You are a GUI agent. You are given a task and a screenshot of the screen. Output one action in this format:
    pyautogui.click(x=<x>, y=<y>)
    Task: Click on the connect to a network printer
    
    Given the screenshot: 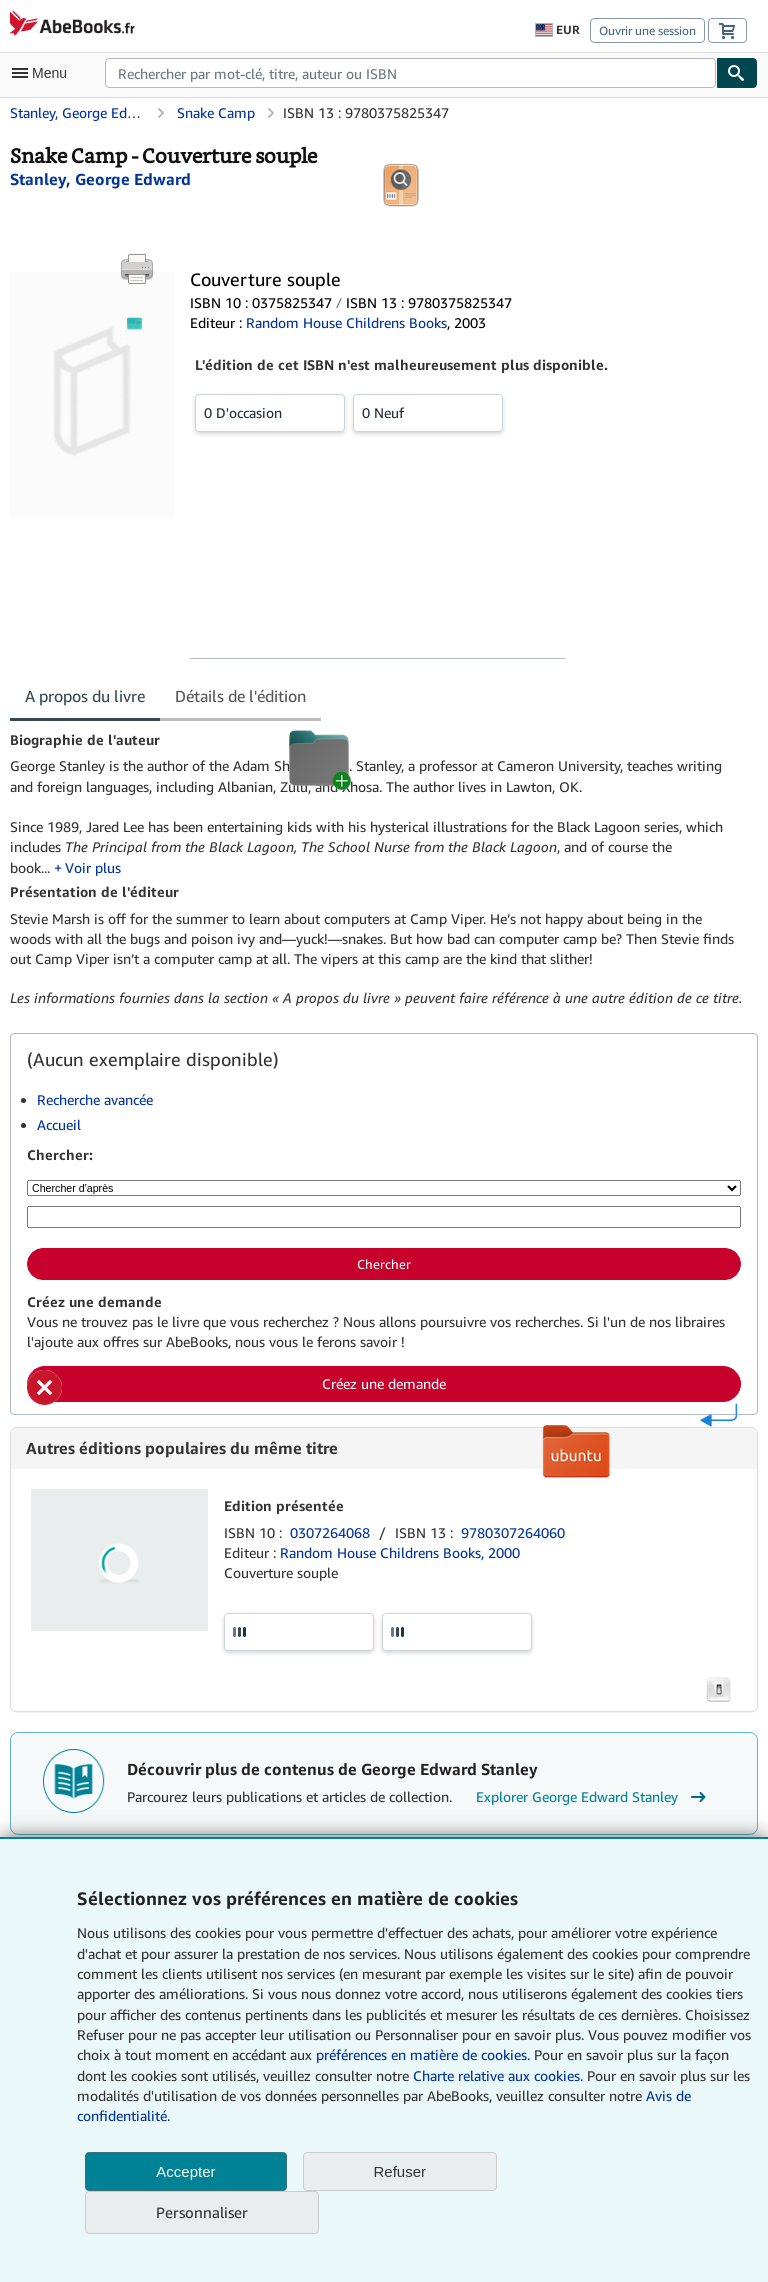 What is the action you would take?
    pyautogui.click(x=137, y=269)
    